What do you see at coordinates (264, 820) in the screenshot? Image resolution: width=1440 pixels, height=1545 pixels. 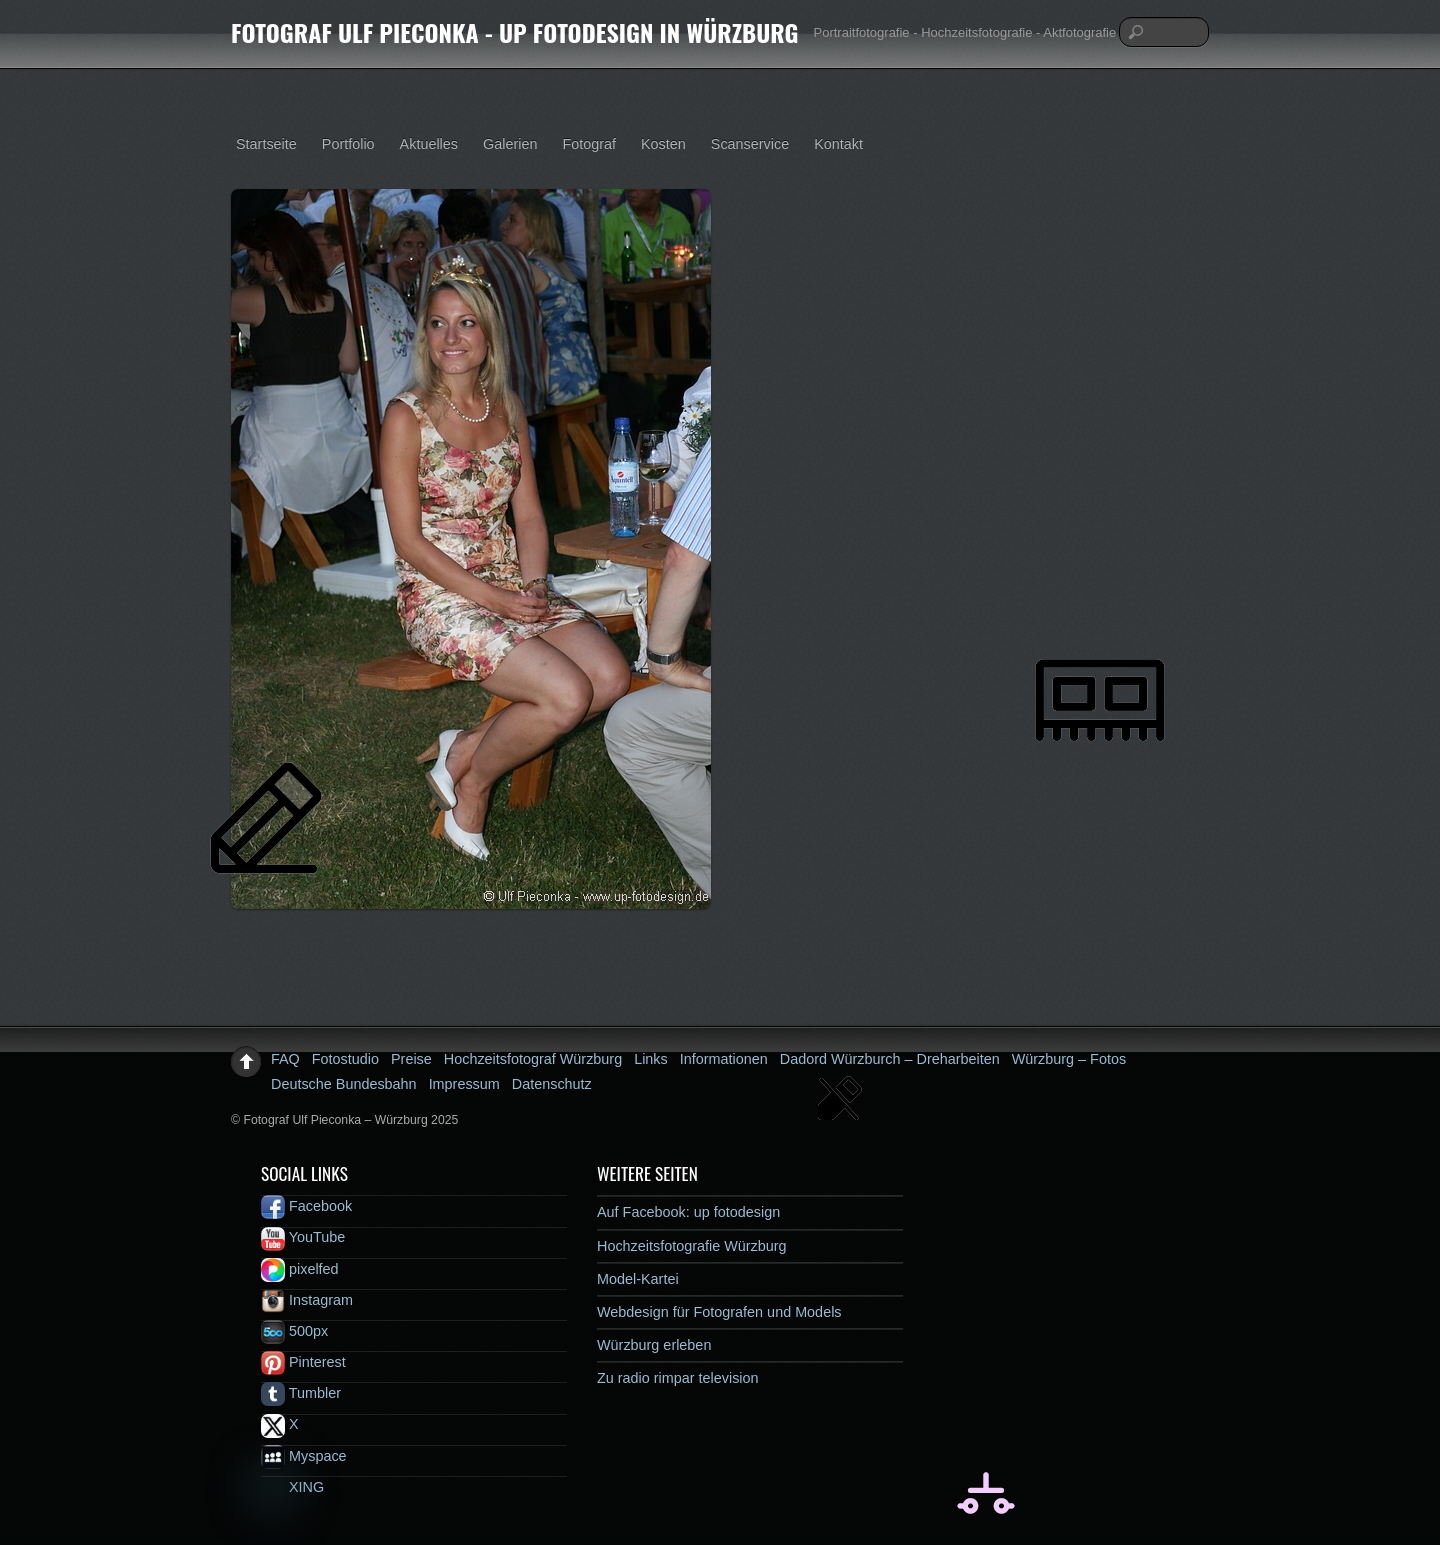 I see `edit text or content` at bounding box center [264, 820].